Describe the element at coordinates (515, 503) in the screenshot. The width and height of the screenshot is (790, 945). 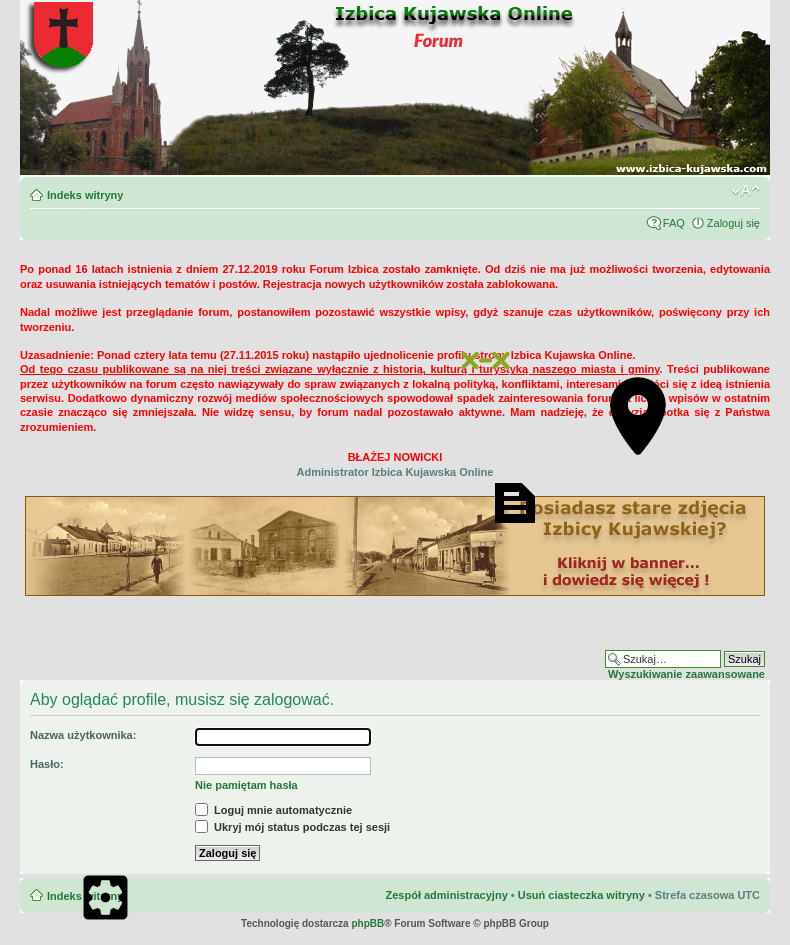
I see `view text document or note` at that location.